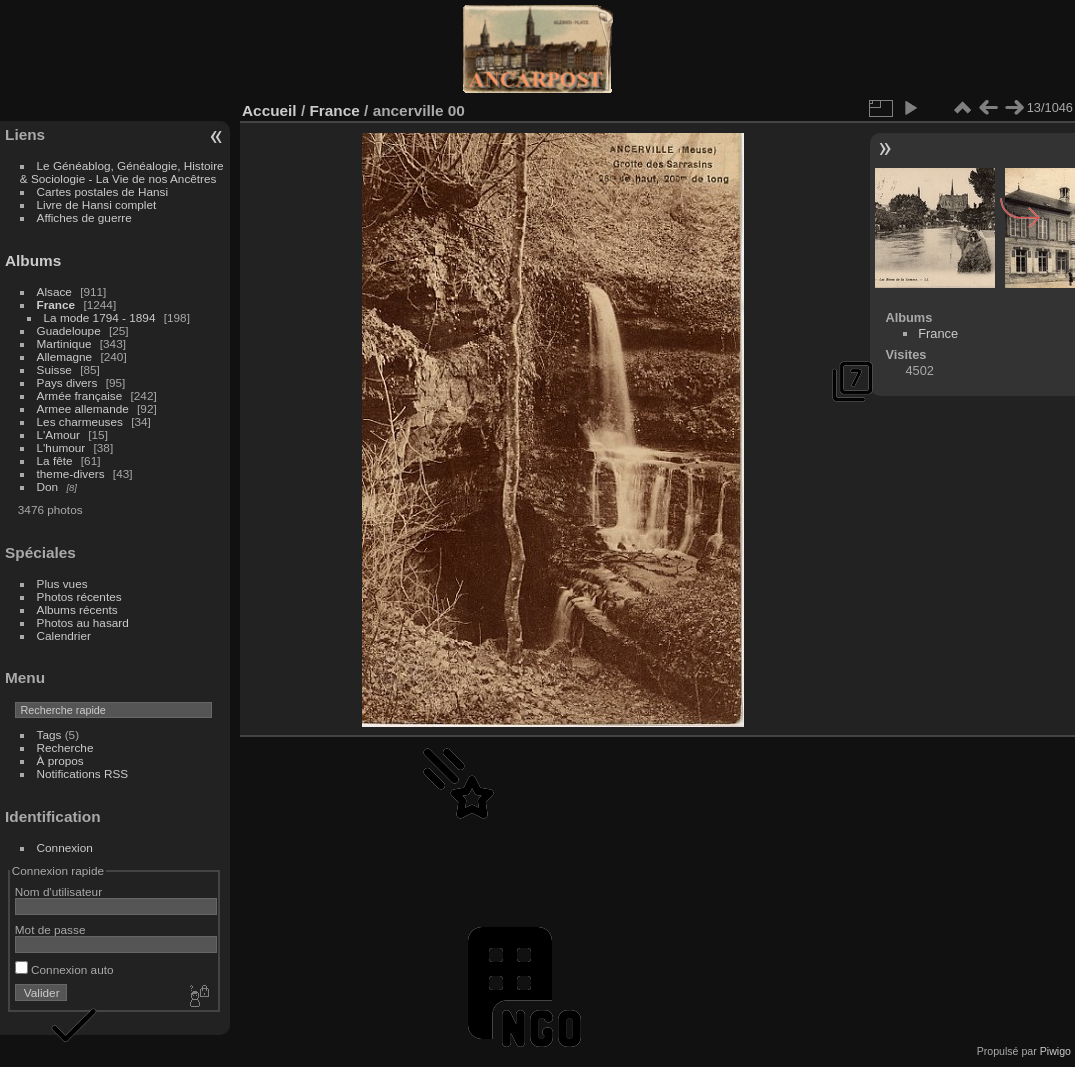 The height and width of the screenshot is (1067, 1075). What do you see at coordinates (852, 381) in the screenshot?
I see `filter or view item 7 in a series` at bounding box center [852, 381].